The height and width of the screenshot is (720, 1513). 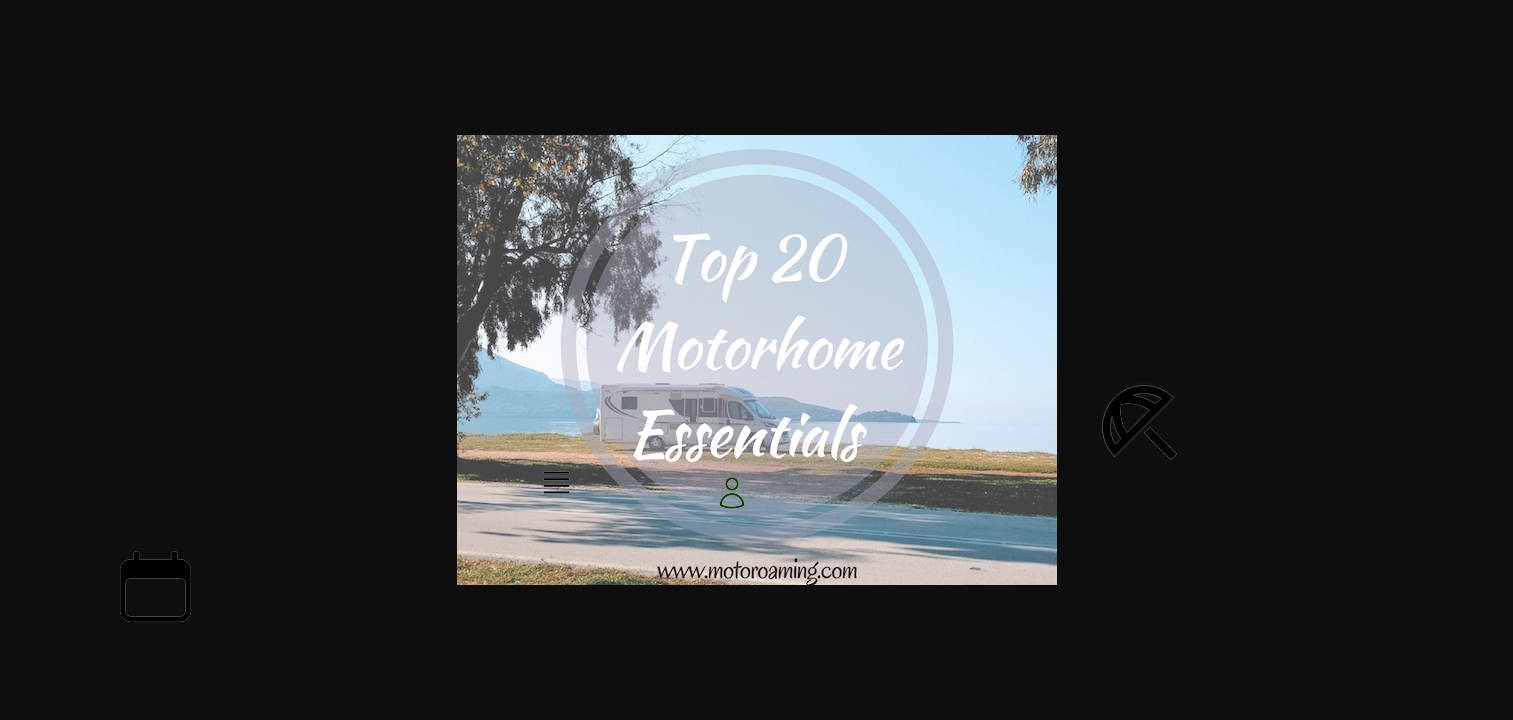 What do you see at coordinates (155, 586) in the screenshot?
I see `view calendar or schedule` at bounding box center [155, 586].